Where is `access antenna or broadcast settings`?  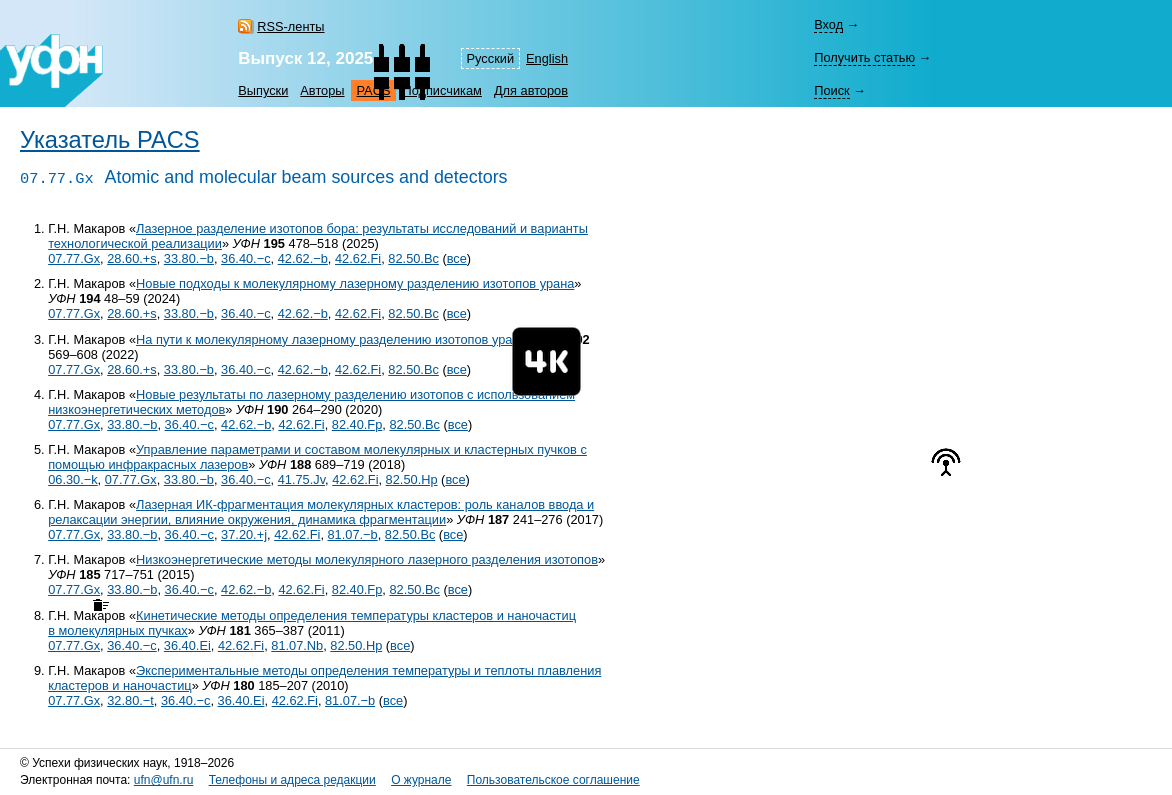
access antenna or broadcast settings is located at coordinates (946, 463).